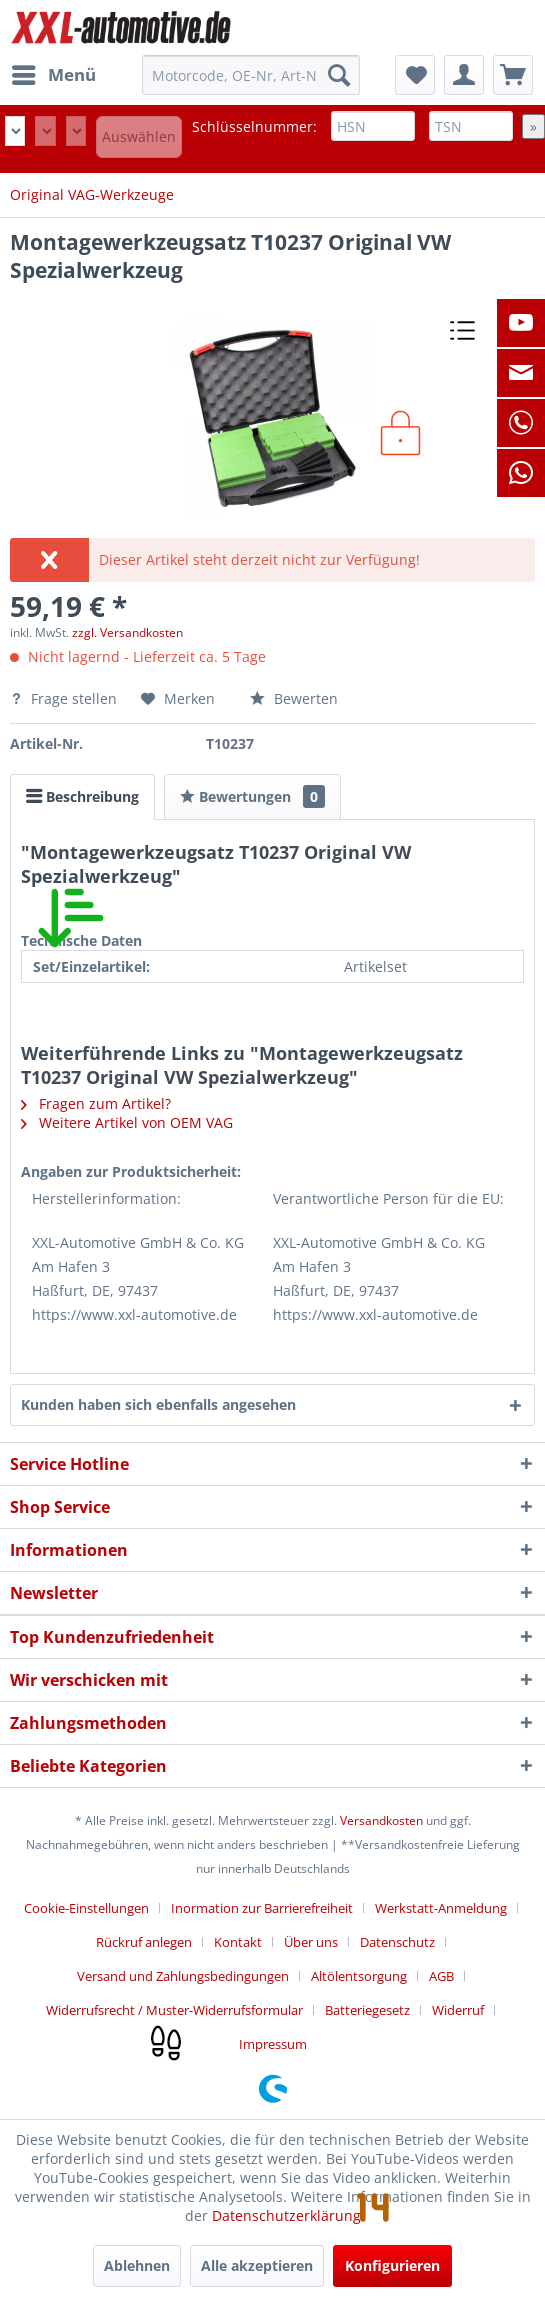  I want to click on sort items from smallest to largest, so click(71, 918).